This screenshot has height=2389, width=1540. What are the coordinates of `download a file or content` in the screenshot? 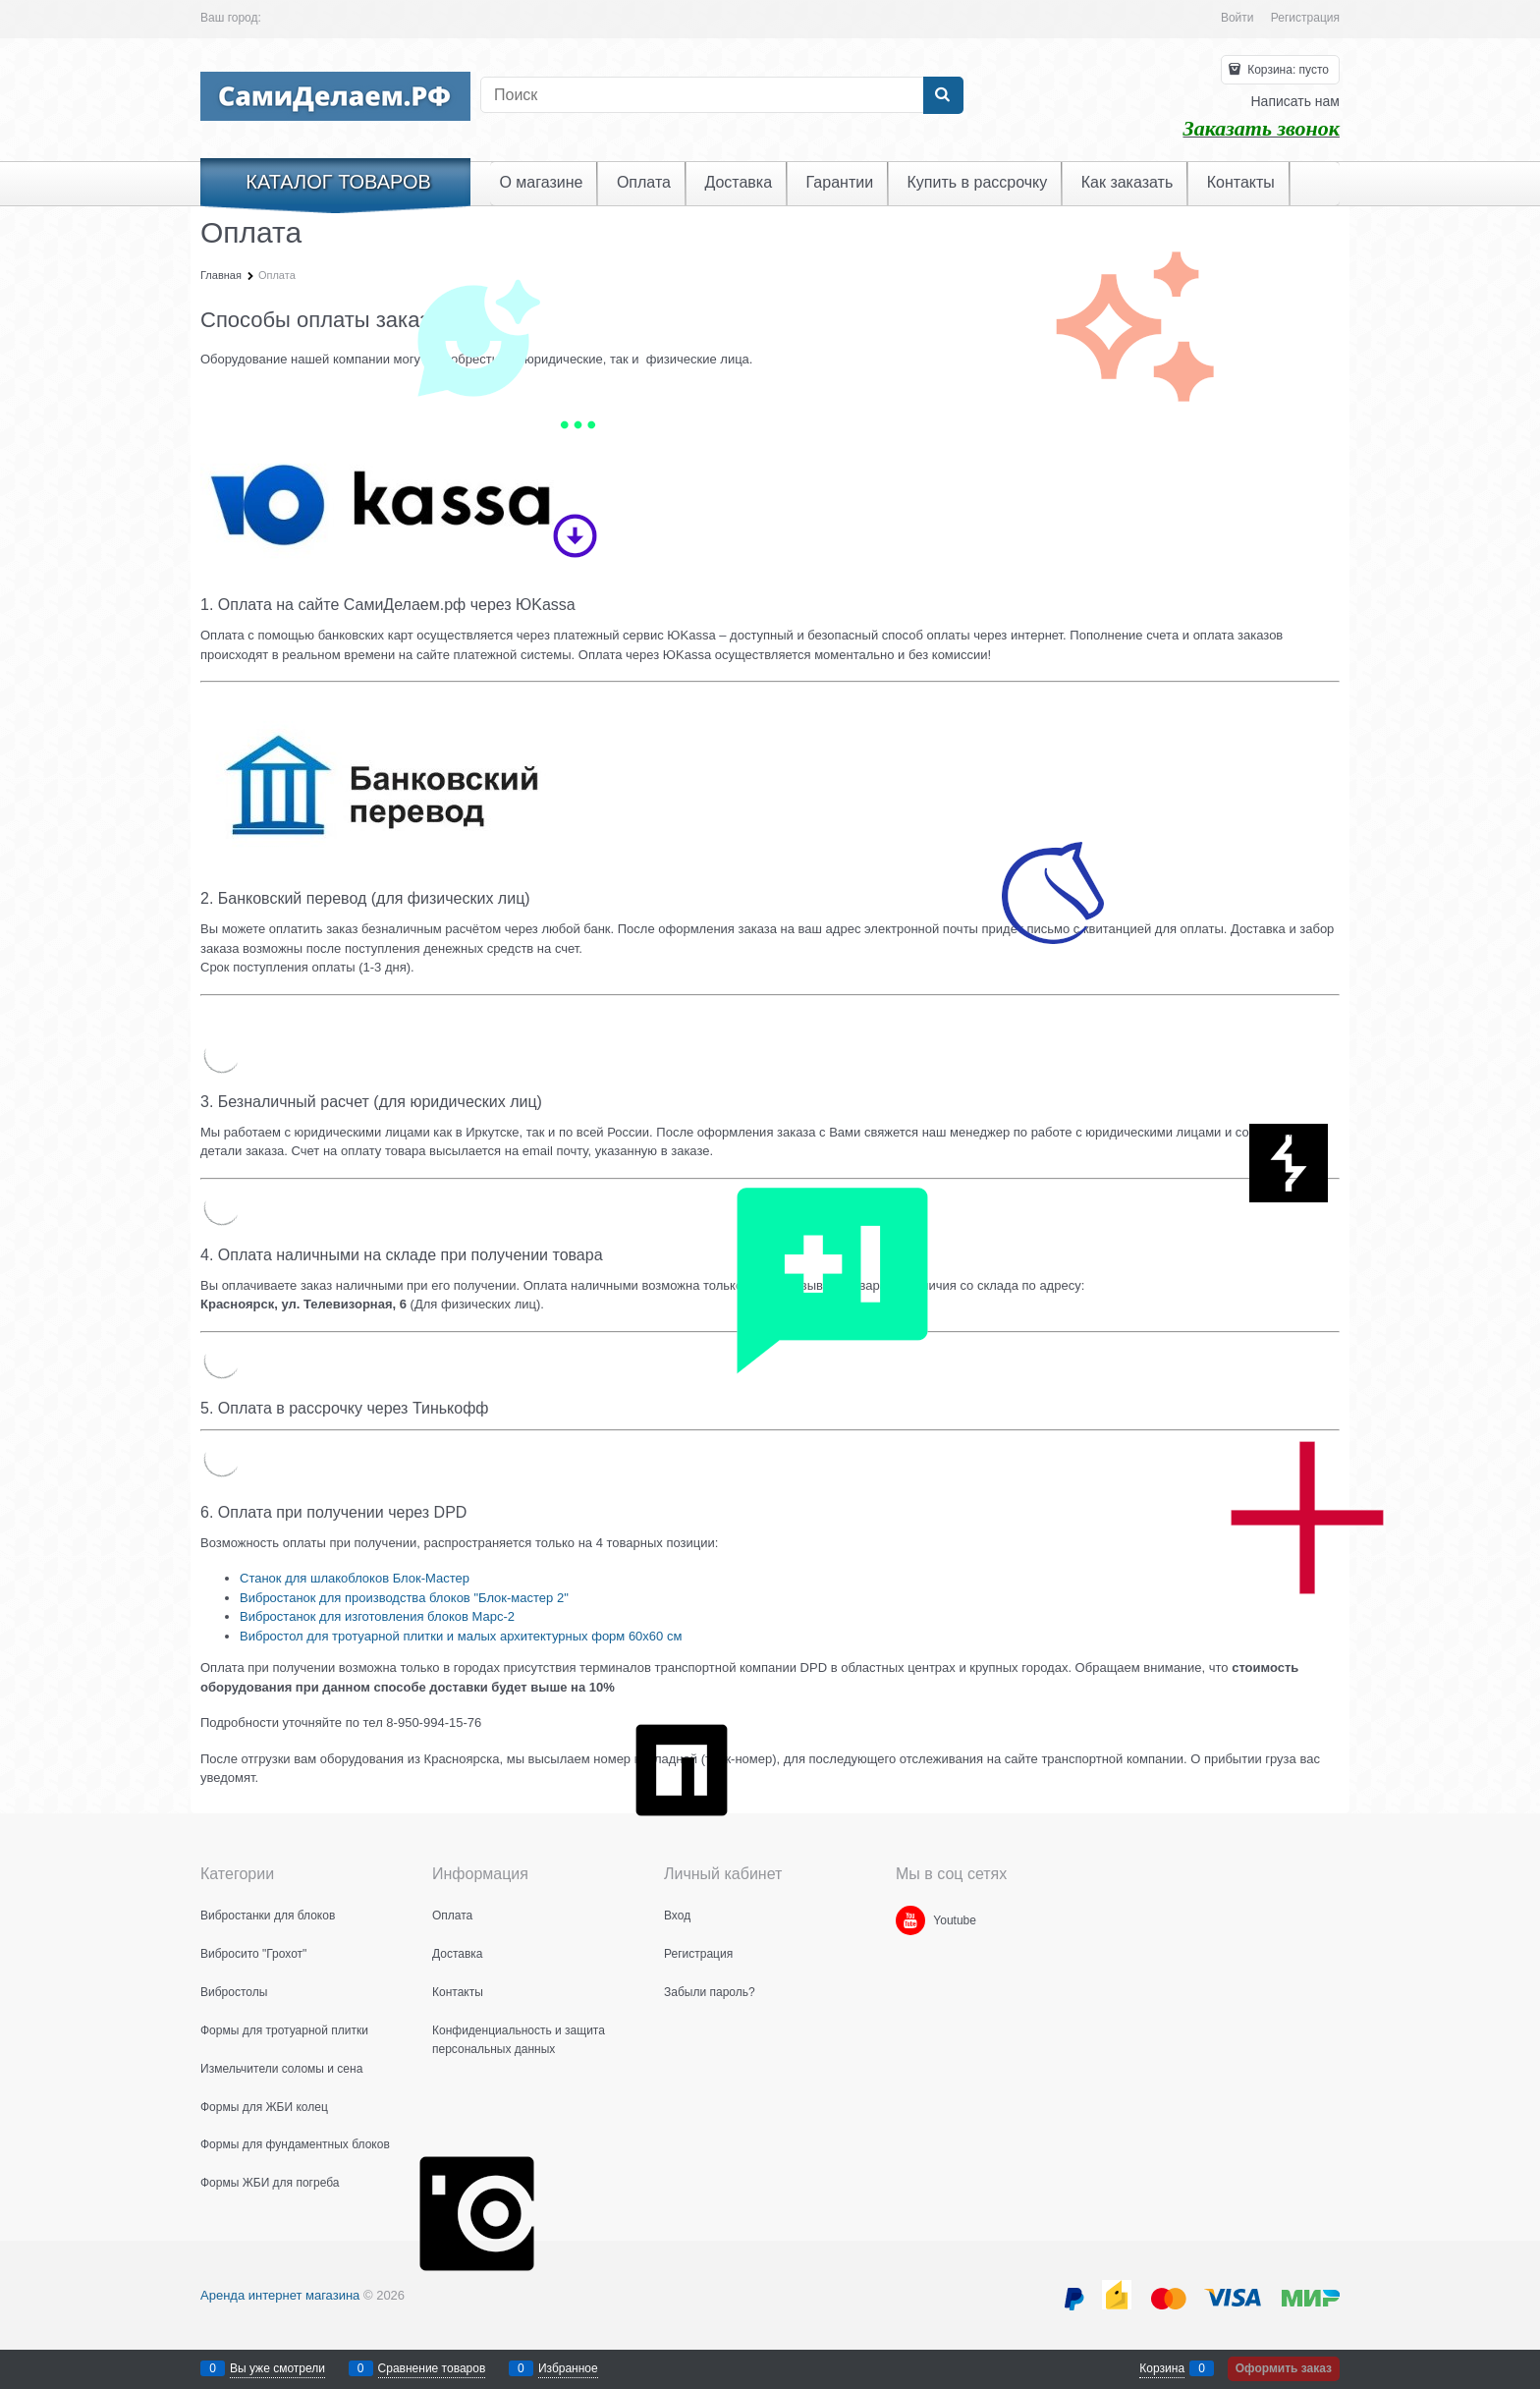 It's located at (575, 535).